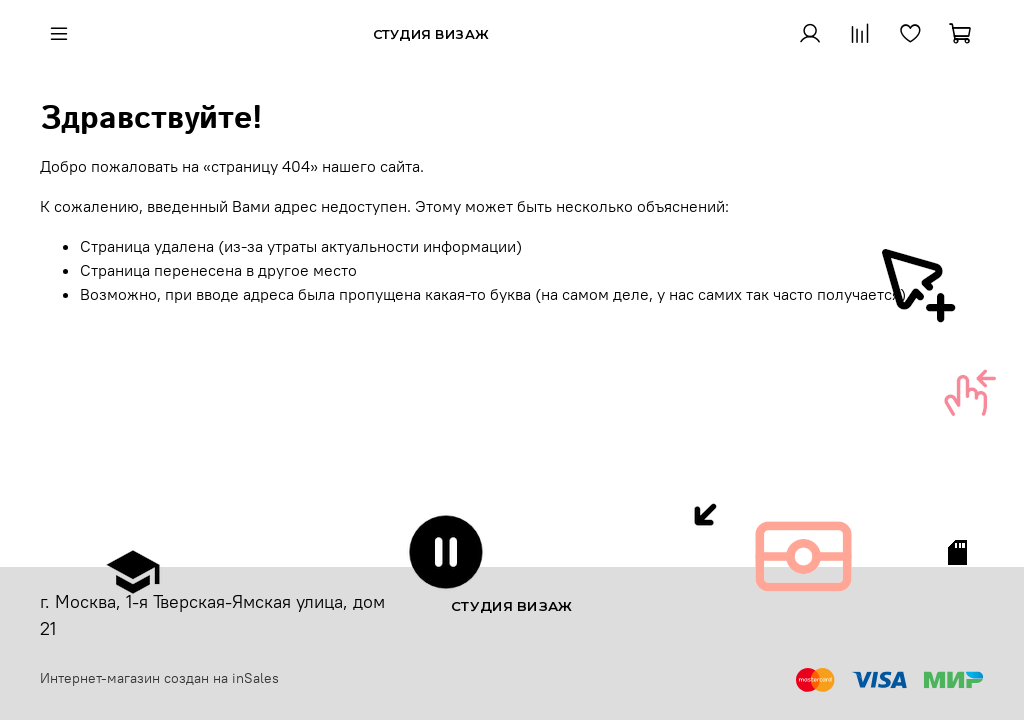  What do you see at coordinates (915, 282) in the screenshot?
I see `add a new cursor or pointer` at bounding box center [915, 282].